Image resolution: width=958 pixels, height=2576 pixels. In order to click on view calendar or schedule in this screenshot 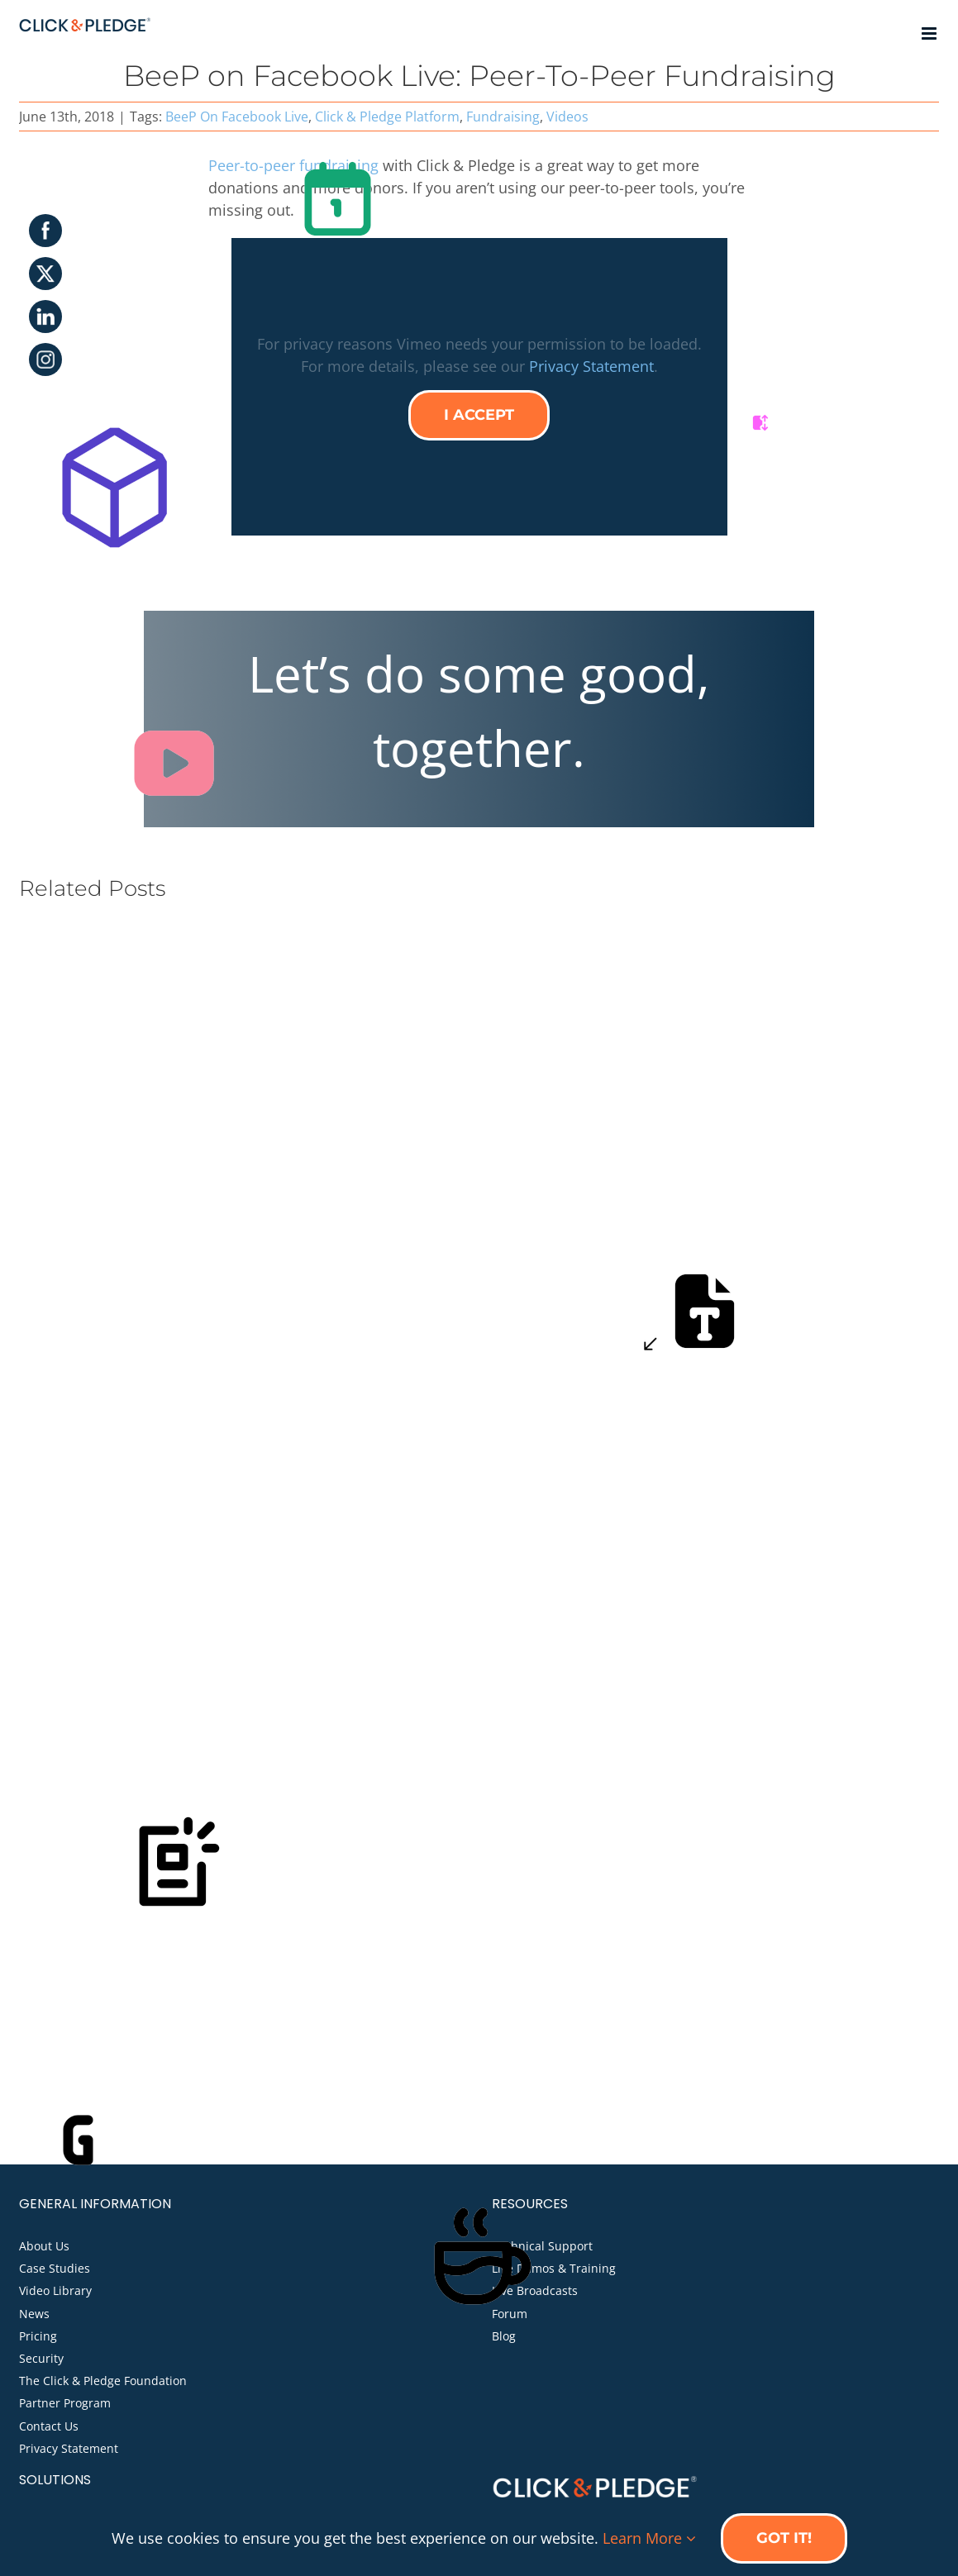, I will do `click(337, 198)`.